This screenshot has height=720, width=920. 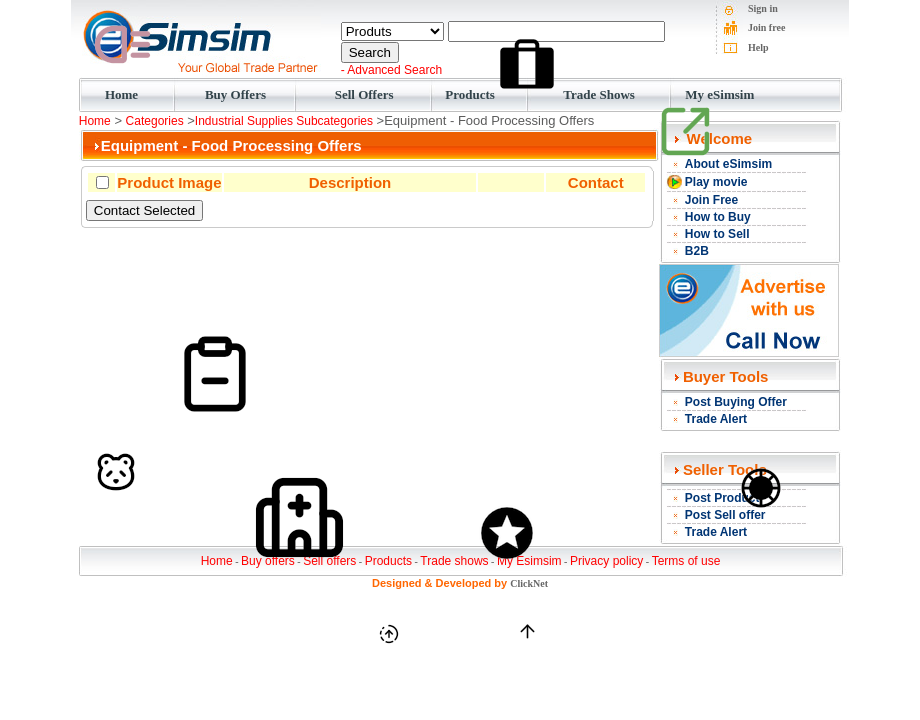 I want to click on upload in progress, so click(x=389, y=634).